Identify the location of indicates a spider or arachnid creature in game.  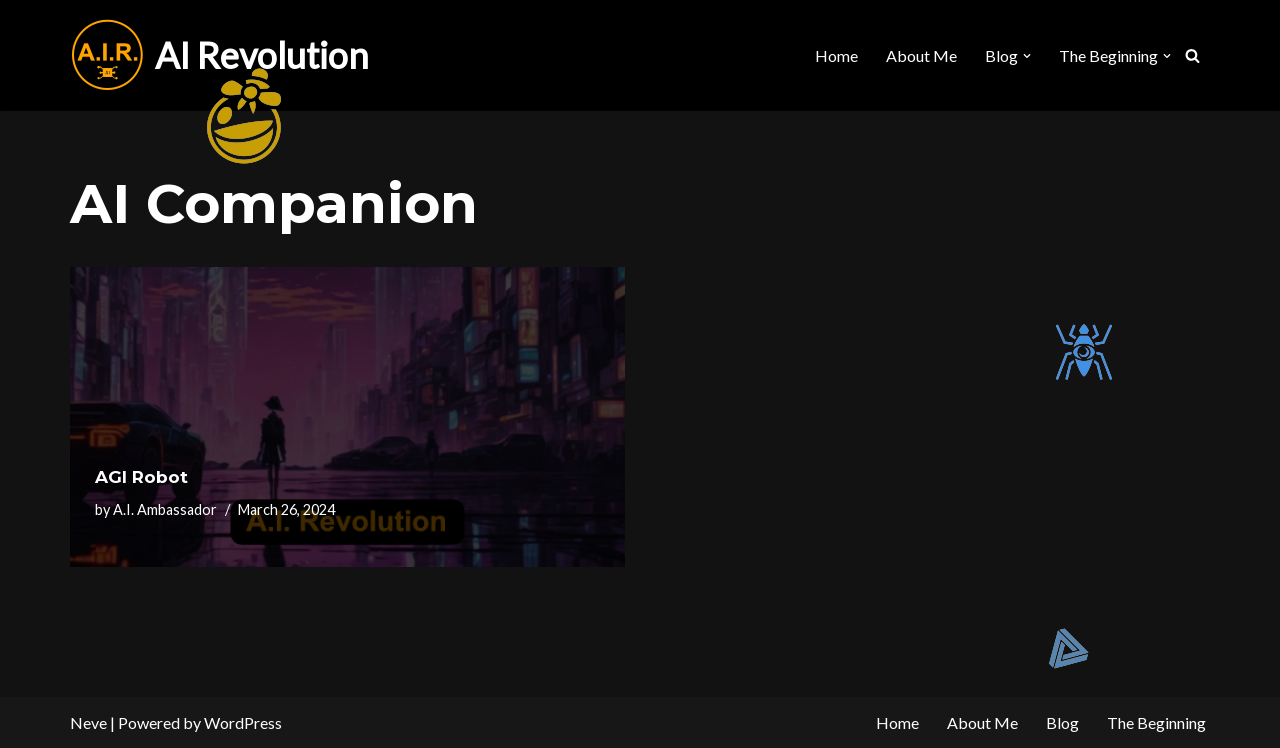
(1084, 352).